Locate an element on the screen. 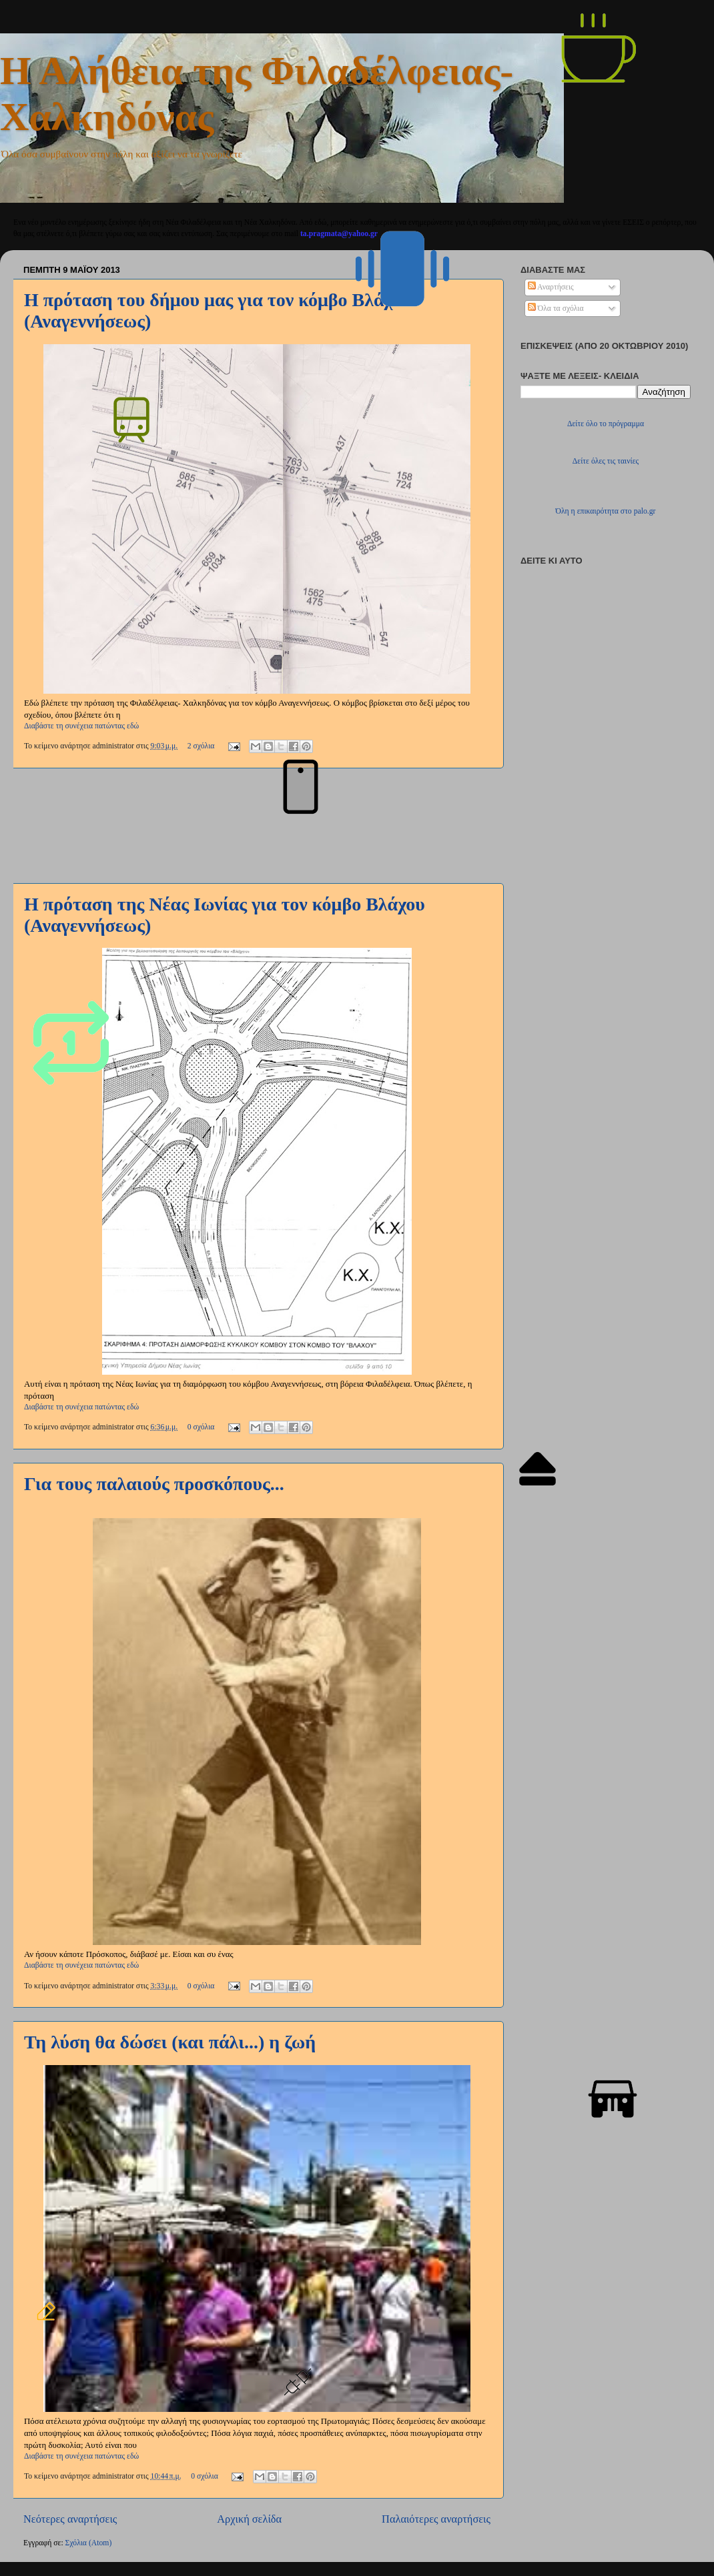  edit text or content is located at coordinates (45, 2311).